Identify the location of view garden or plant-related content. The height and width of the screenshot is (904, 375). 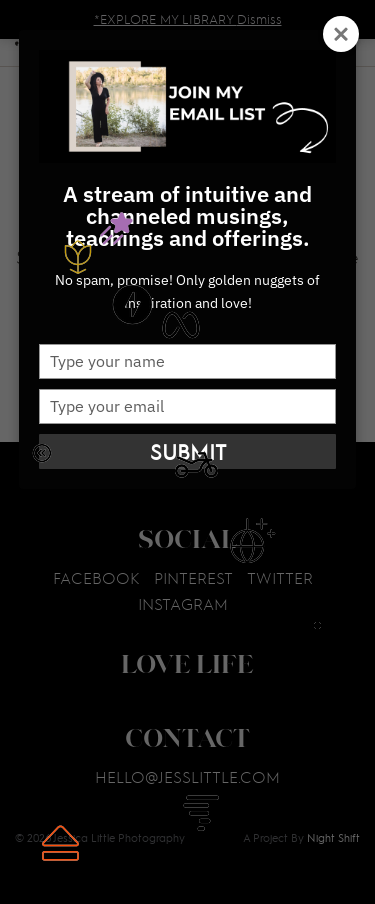
(78, 257).